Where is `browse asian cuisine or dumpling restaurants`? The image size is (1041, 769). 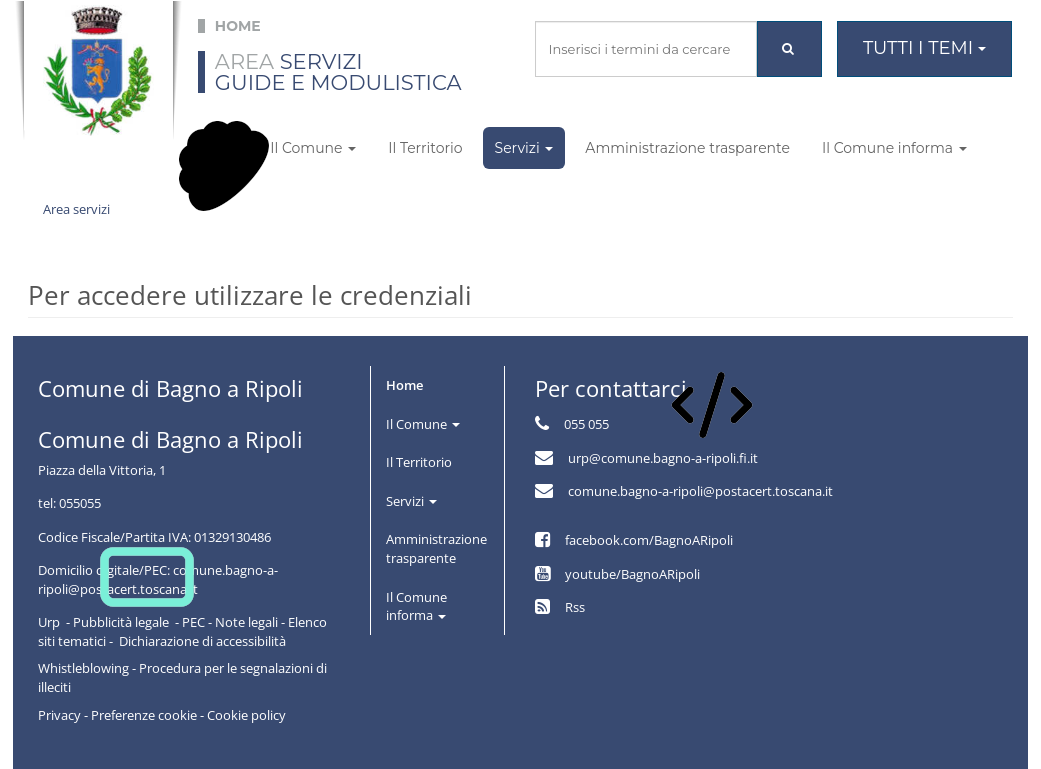
browse asian cuisine or dumpling restaurants is located at coordinates (224, 166).